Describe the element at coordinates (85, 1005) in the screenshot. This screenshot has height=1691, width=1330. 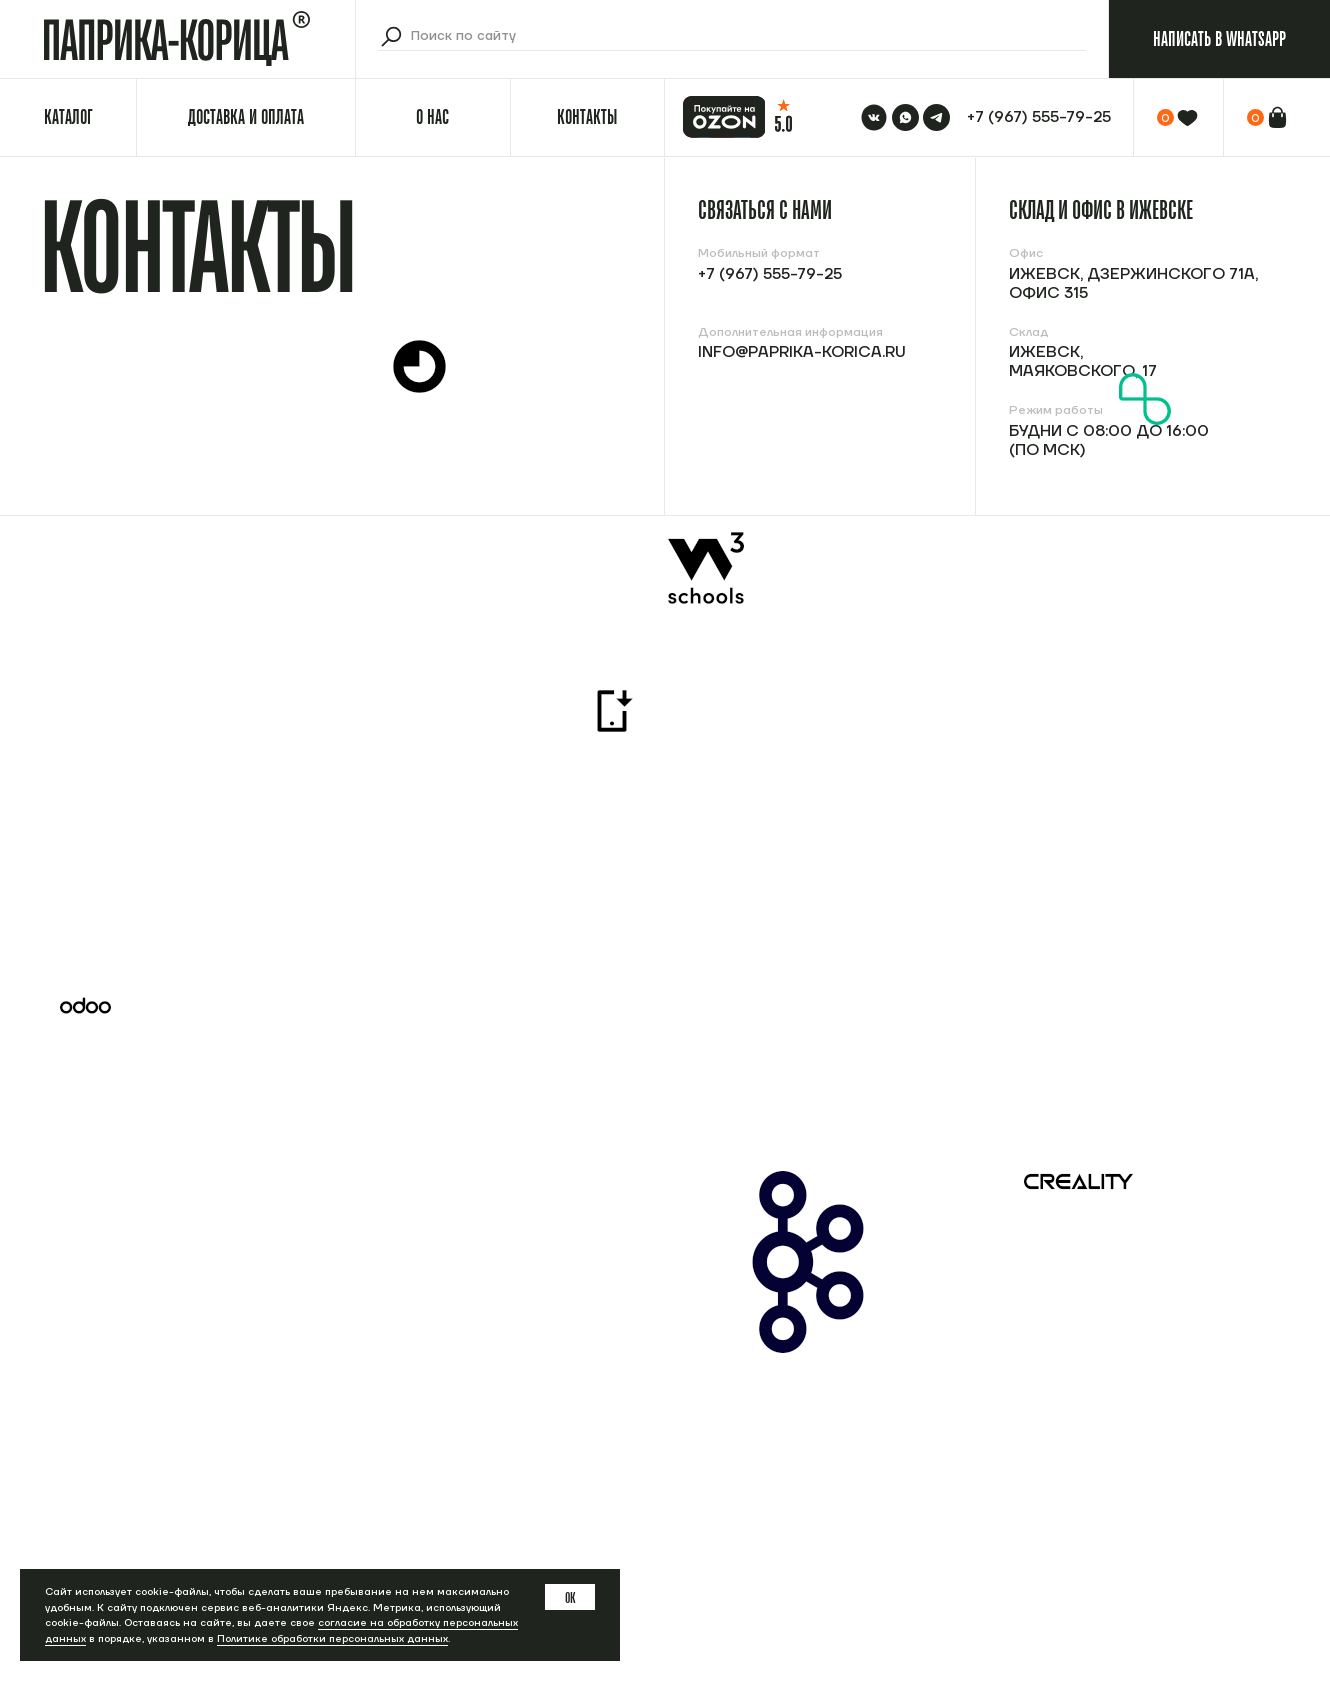
I see `open odoo business management app` at that location.